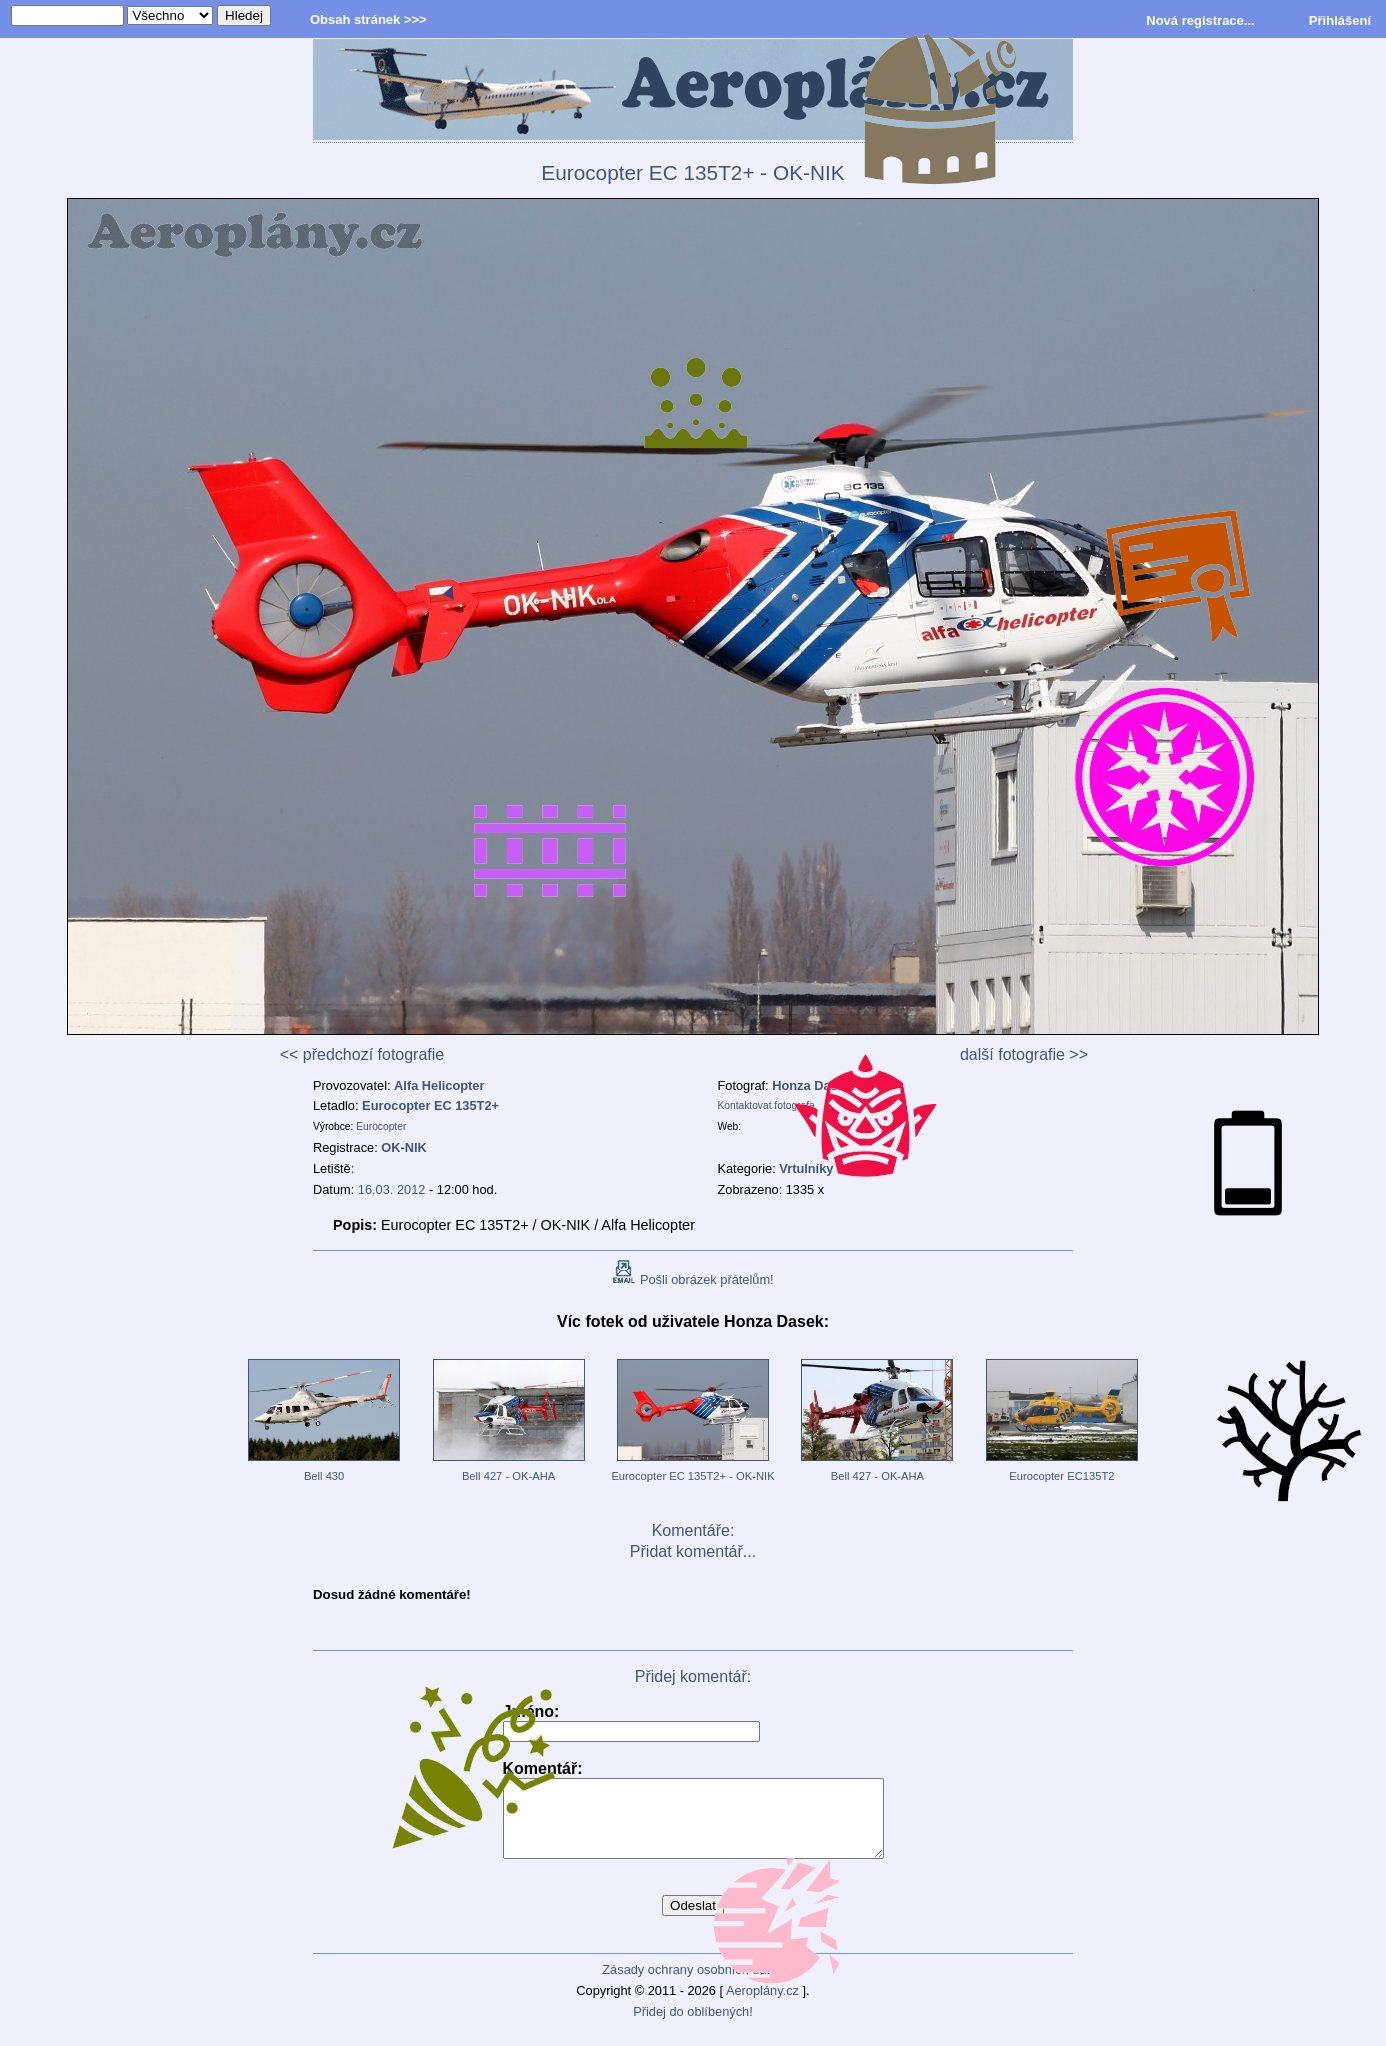  I want to click on access coral reef or marine life content, so click(1289, 1431).